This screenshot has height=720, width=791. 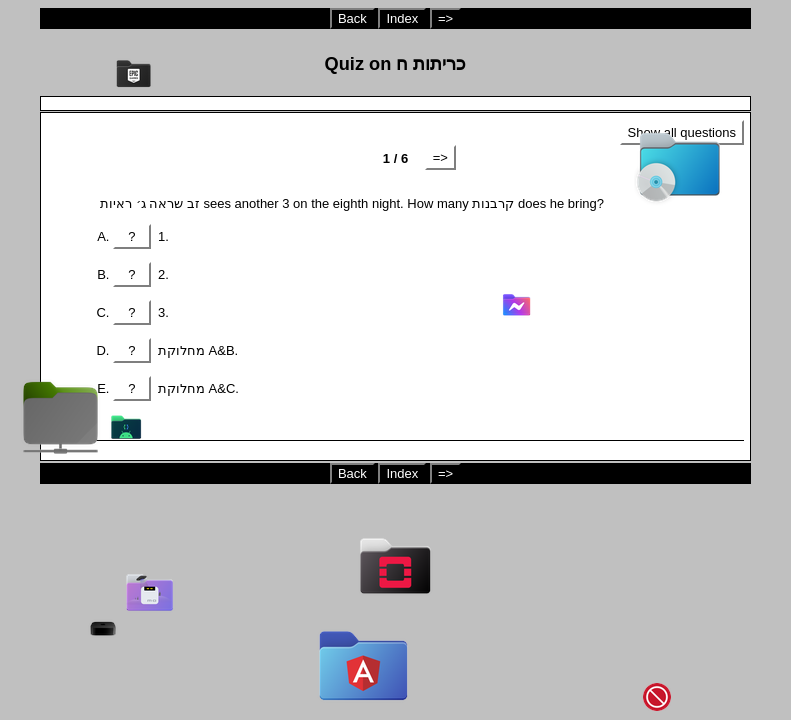 What do you see at coordinates (126, 428) in the screenshot?
I see `open android developer project files` at bounding box center [126, 428].